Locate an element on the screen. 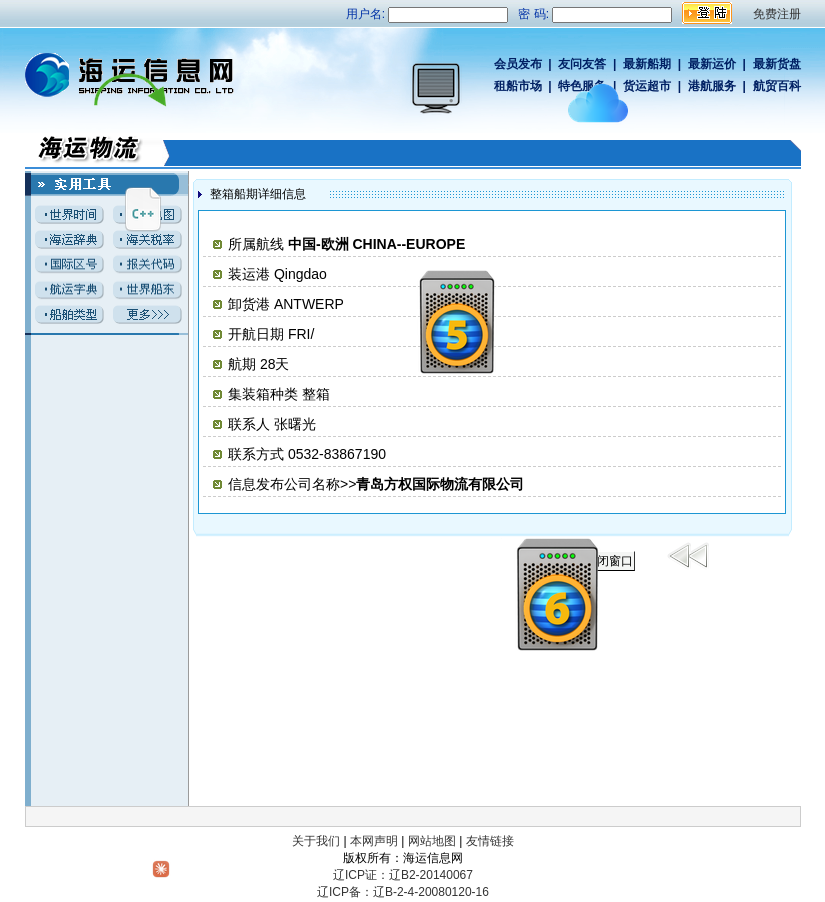 Image resolution: width=825 pixels, height=902 pixels. redo the last undone action is located at coordinates (130, 89).